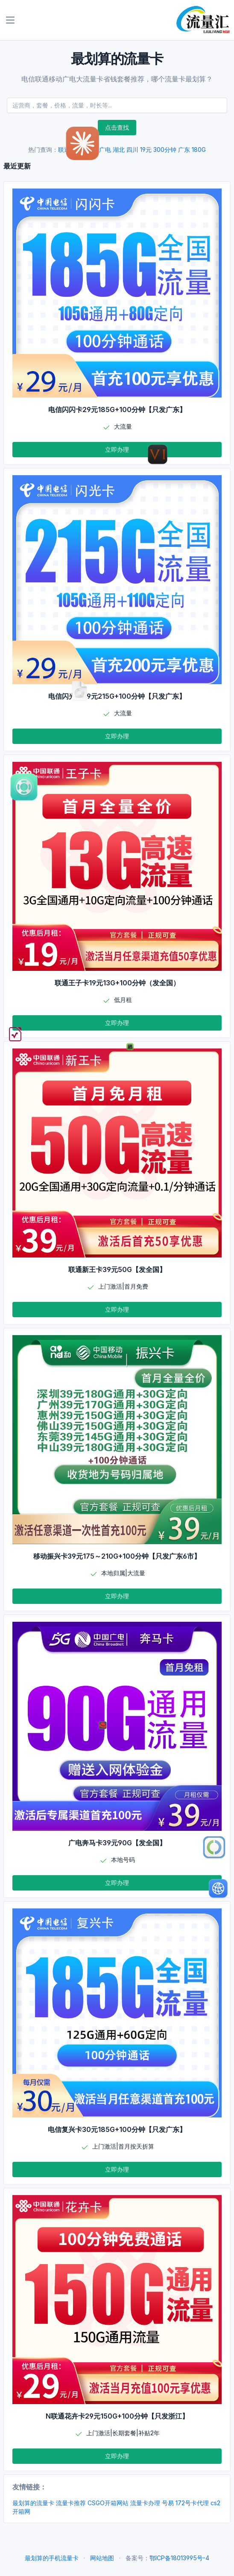 This screenshot has width=234, height=2576. Describe the element at coordinates (218, 1888) in the screenshot. I see `access web-based applications` at that location.